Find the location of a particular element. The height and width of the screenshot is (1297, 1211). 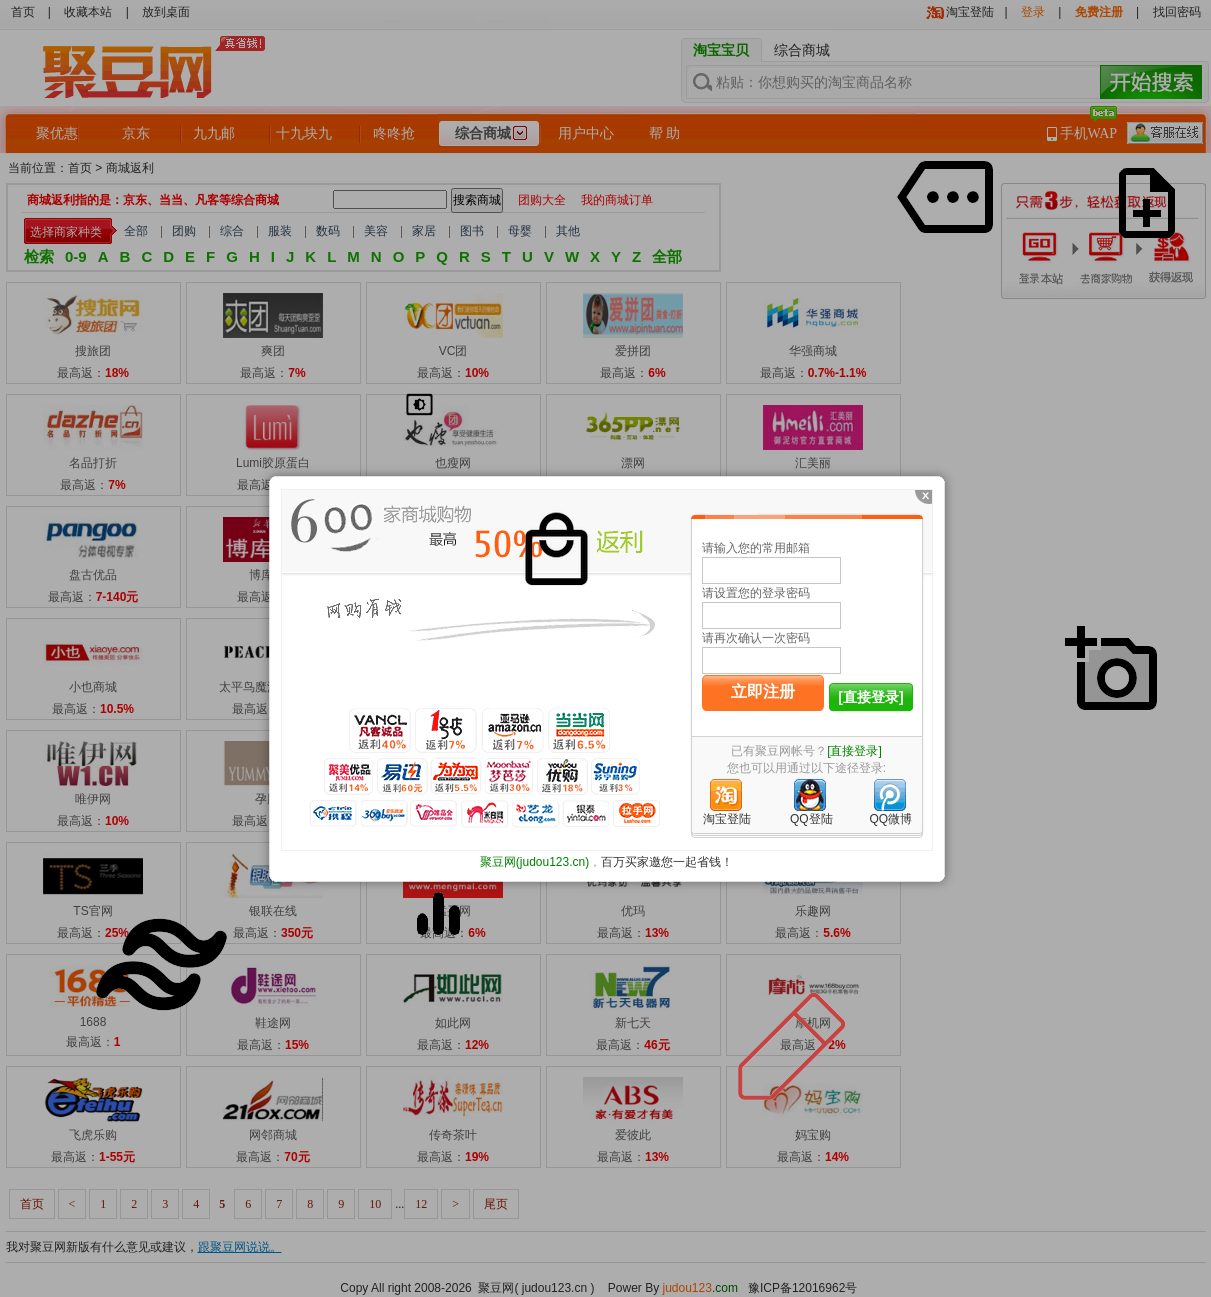

add a new photo is located at coordinates (1113, 670).